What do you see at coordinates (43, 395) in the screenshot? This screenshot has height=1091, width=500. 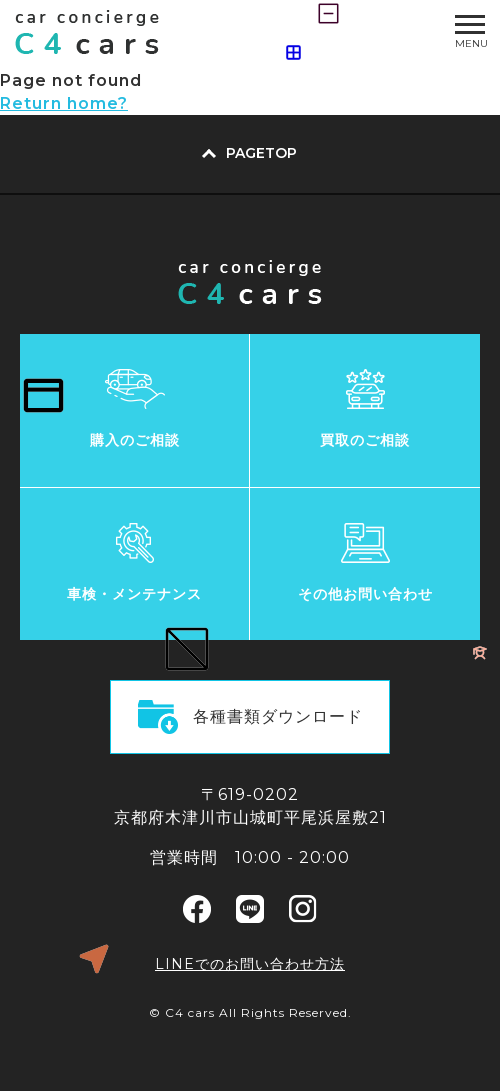 I see `open web browser` at bounding box center [43, 395].